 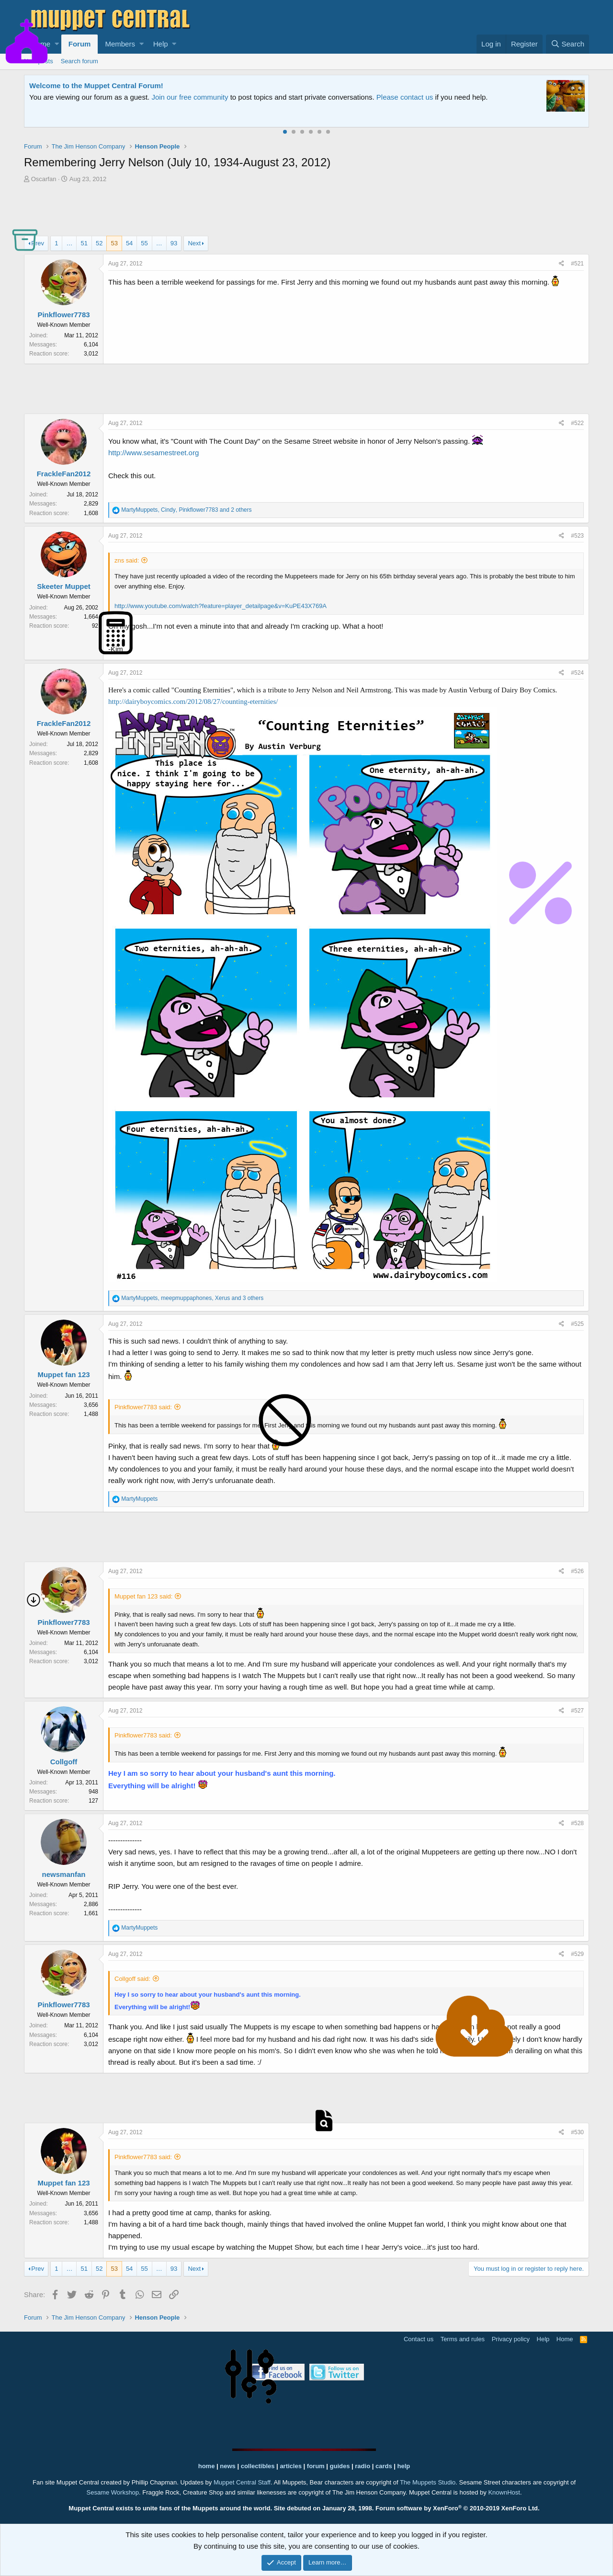 I want to click on download a file or content, so click(x=34, y=1600).